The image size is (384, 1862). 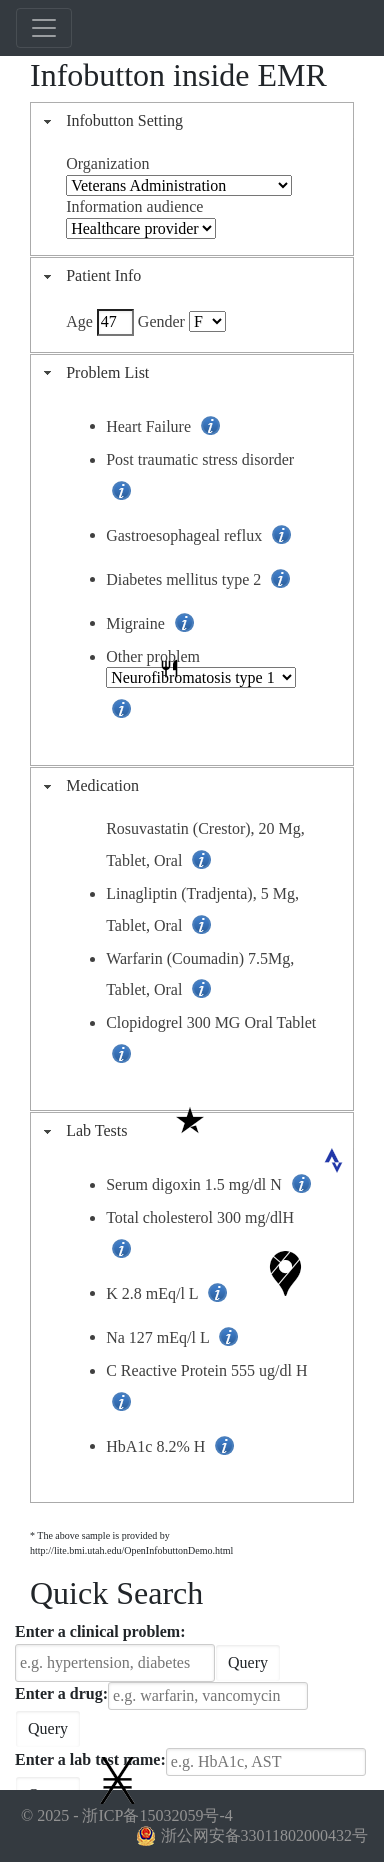 I want to click on find nearby restaurants, so click(x=169, y=668).